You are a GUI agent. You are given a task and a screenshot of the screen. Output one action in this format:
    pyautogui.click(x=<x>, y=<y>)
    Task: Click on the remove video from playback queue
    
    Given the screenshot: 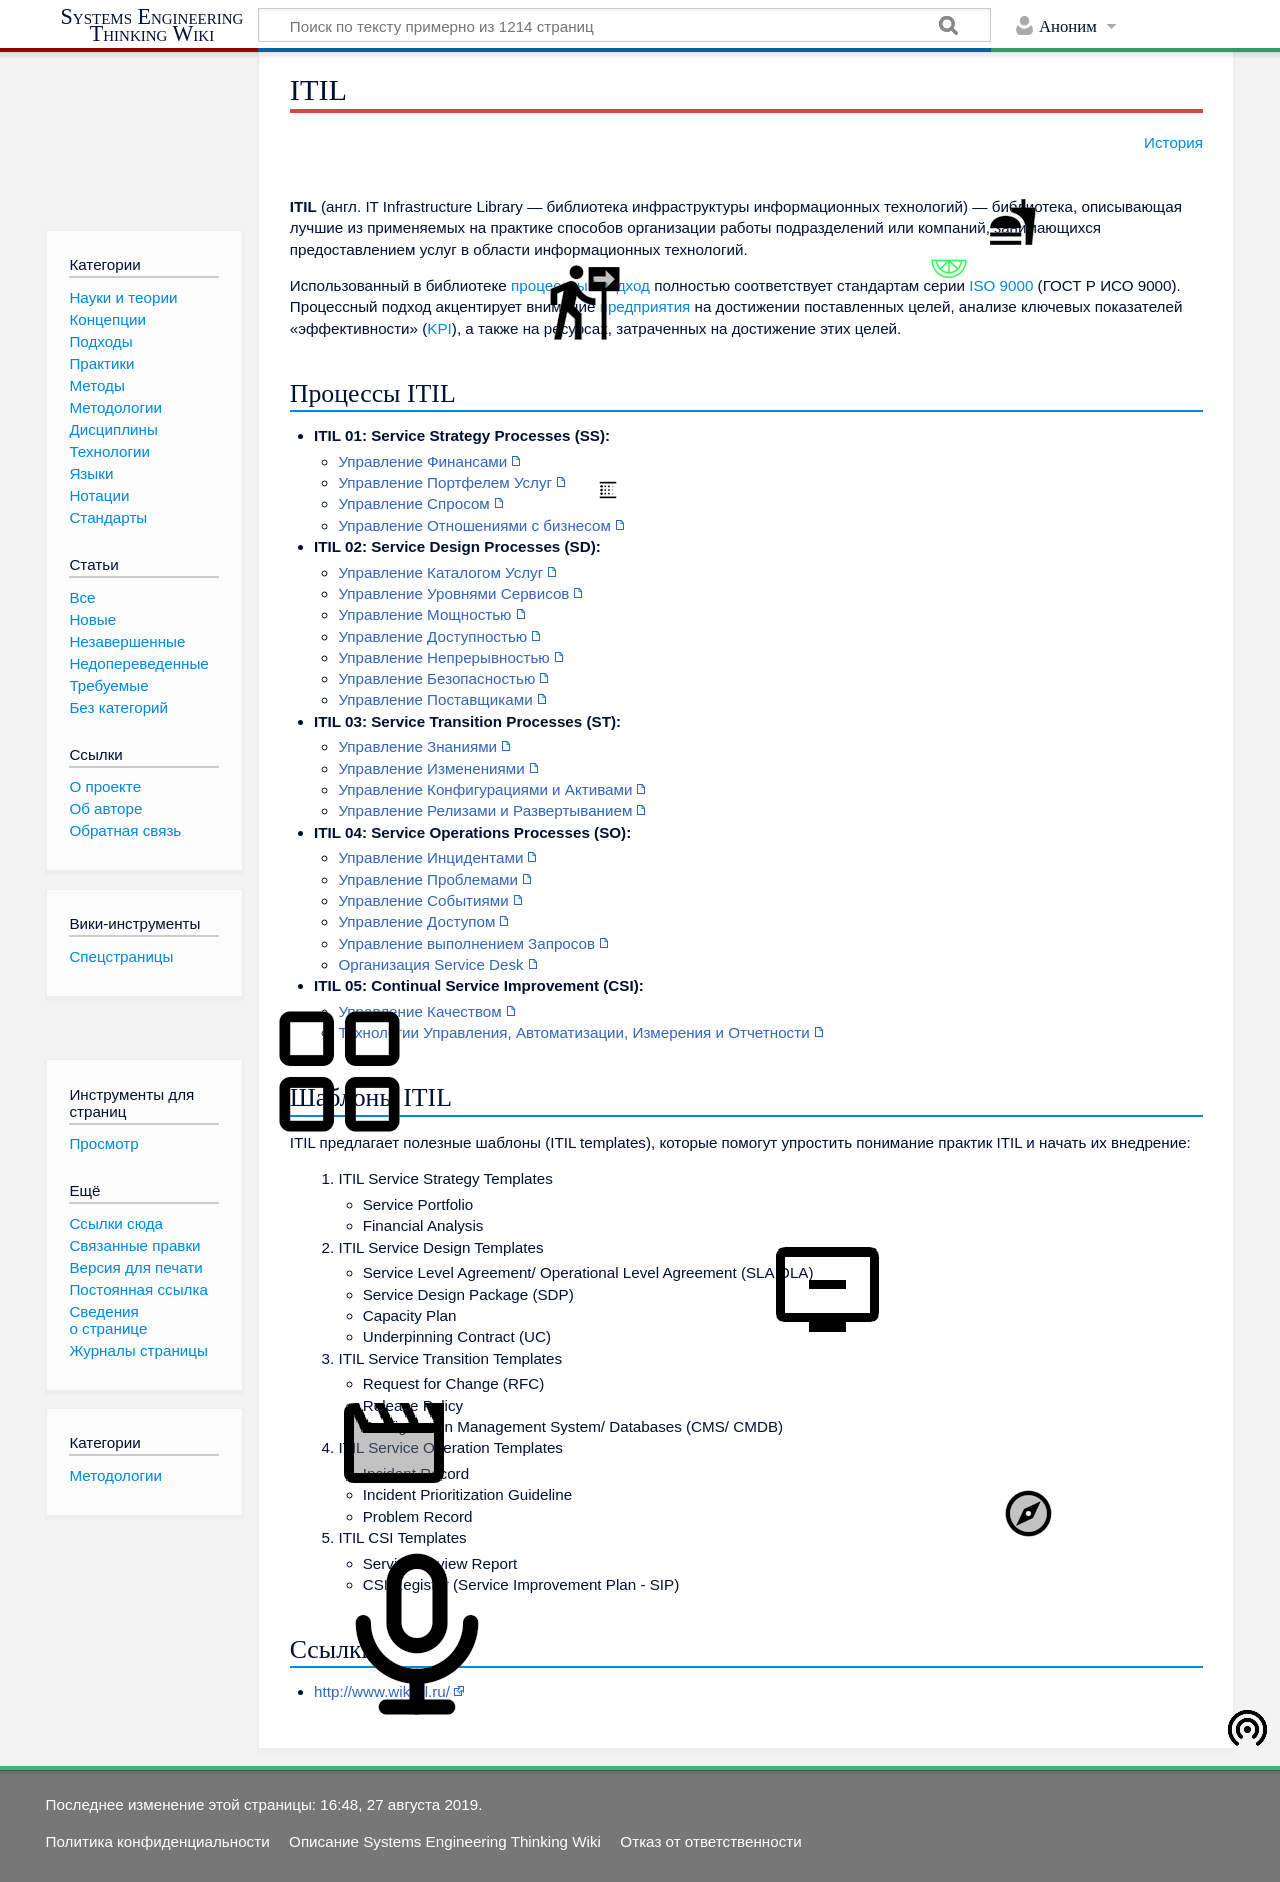 What is the action you would take?
    pyautogui.click(x=827, y=1289)
    